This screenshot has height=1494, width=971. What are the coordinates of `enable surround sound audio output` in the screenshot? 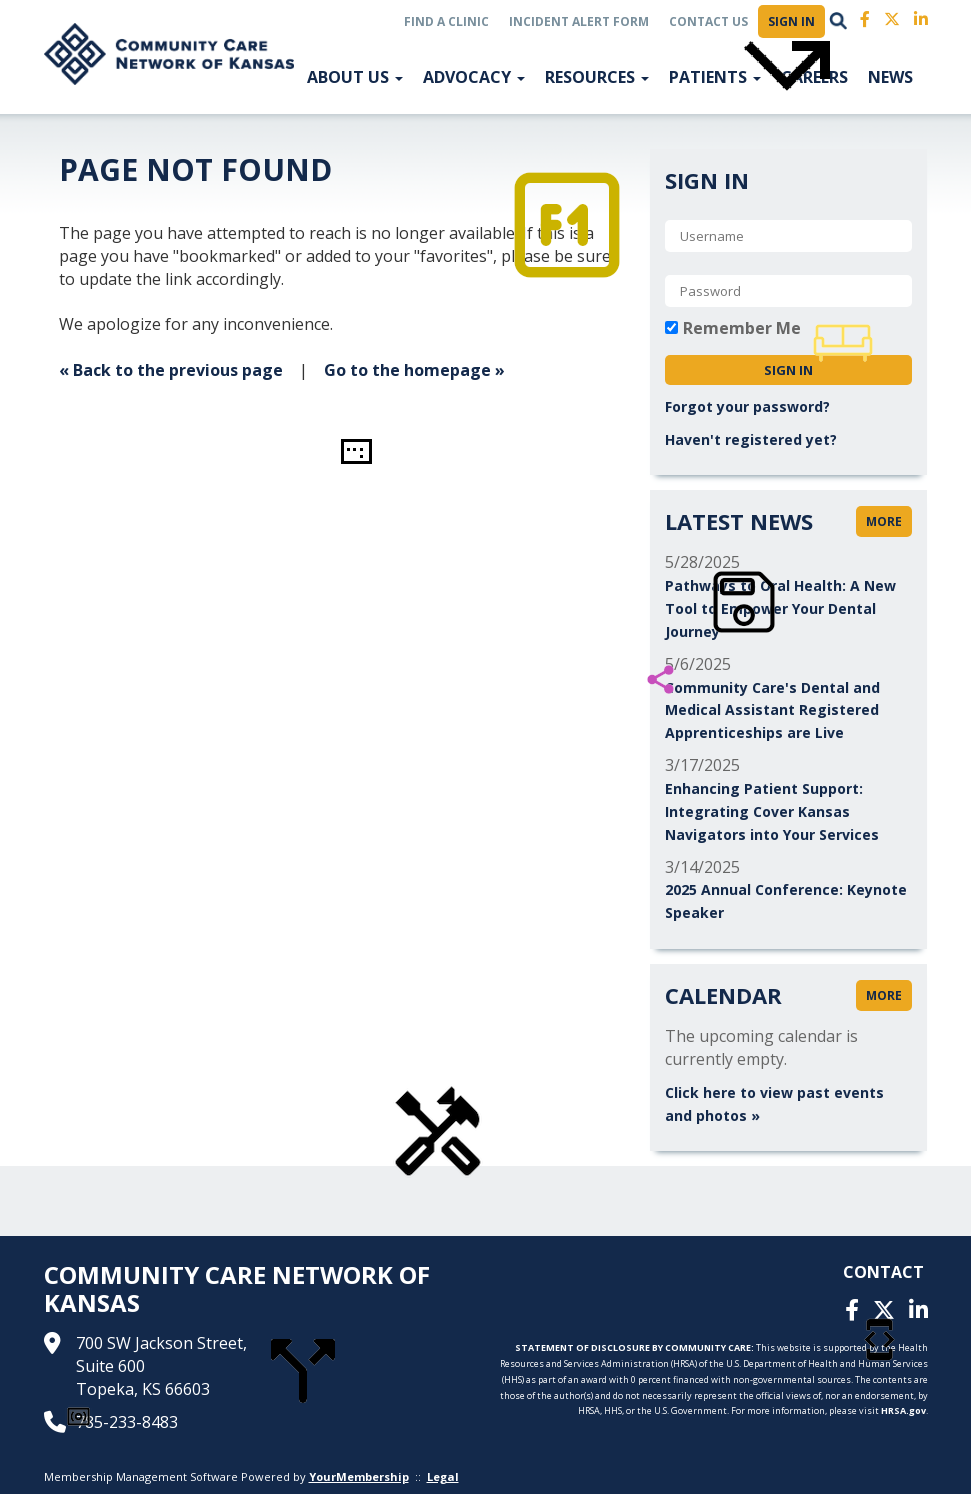 It's located at (78, 1416).